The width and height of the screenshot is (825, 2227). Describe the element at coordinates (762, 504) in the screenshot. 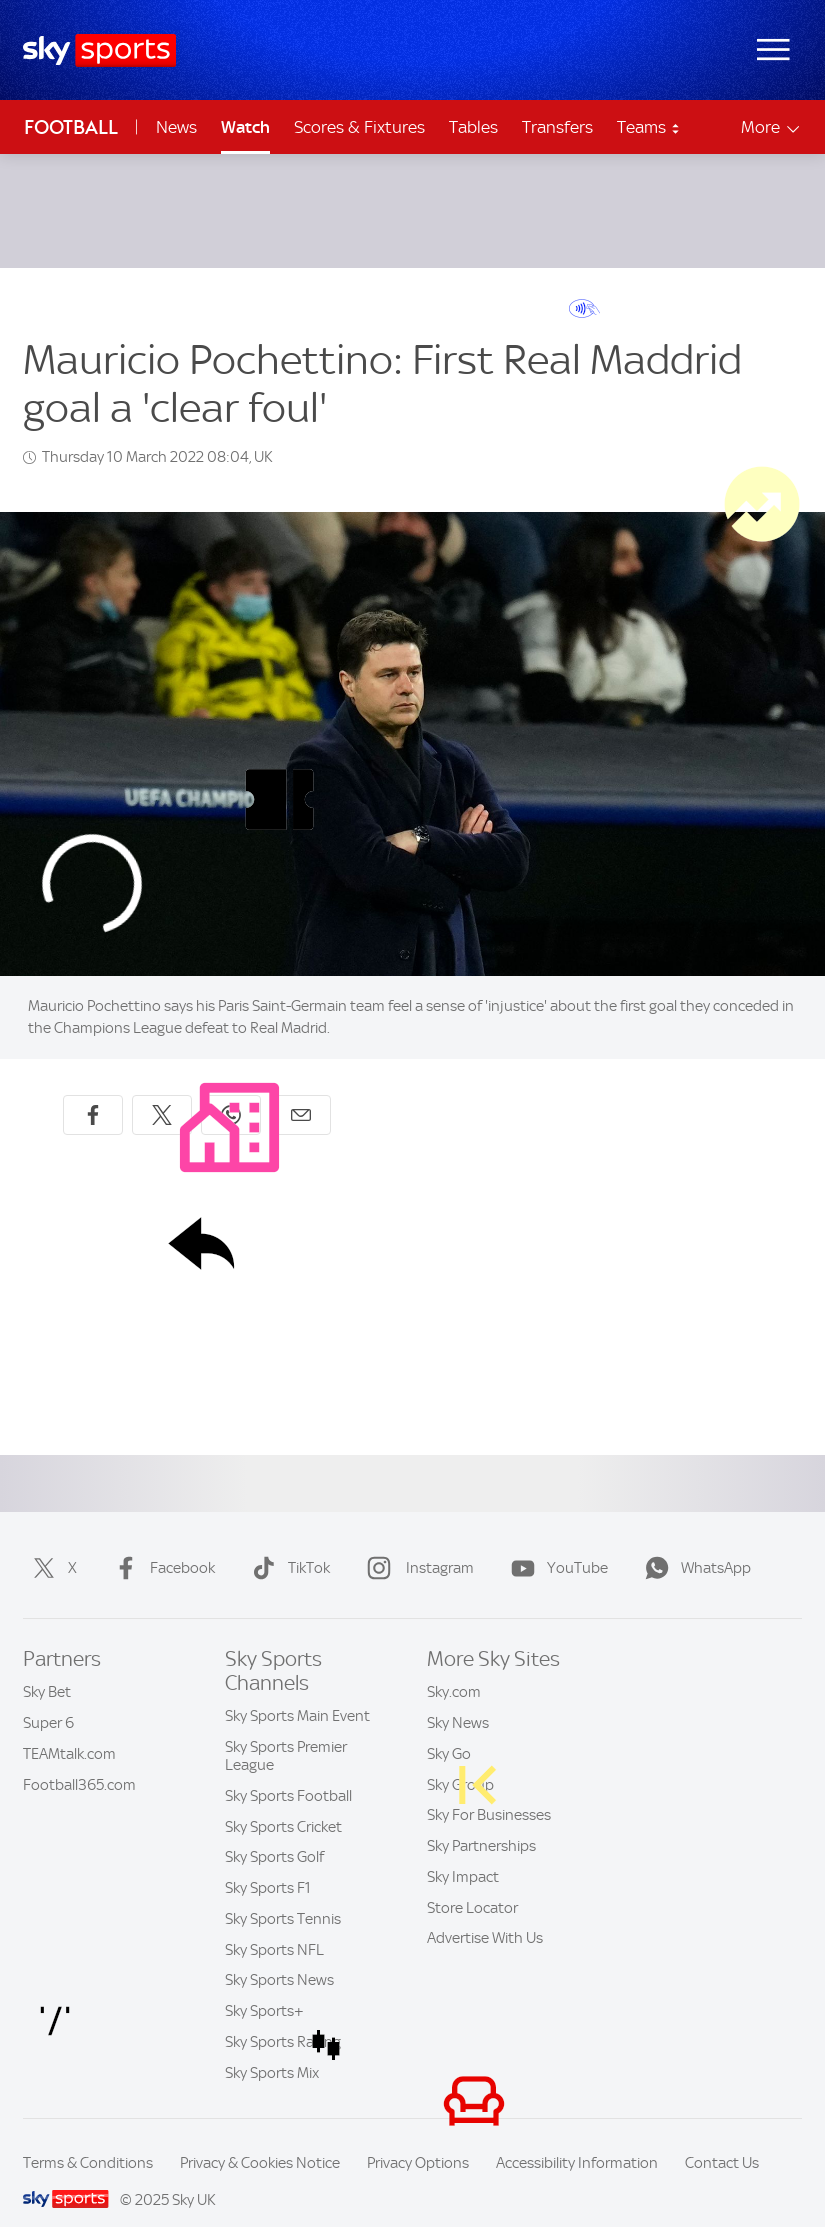

I see `view fund performance or investment growth` at that location.